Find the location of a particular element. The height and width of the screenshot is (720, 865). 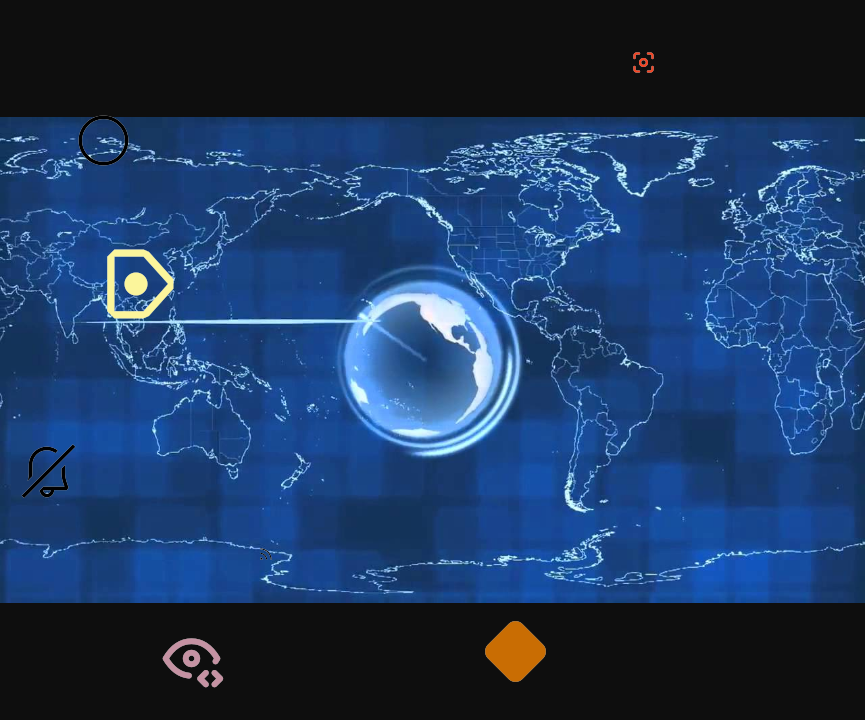

mute notifications is located at coordinates (47, 472).